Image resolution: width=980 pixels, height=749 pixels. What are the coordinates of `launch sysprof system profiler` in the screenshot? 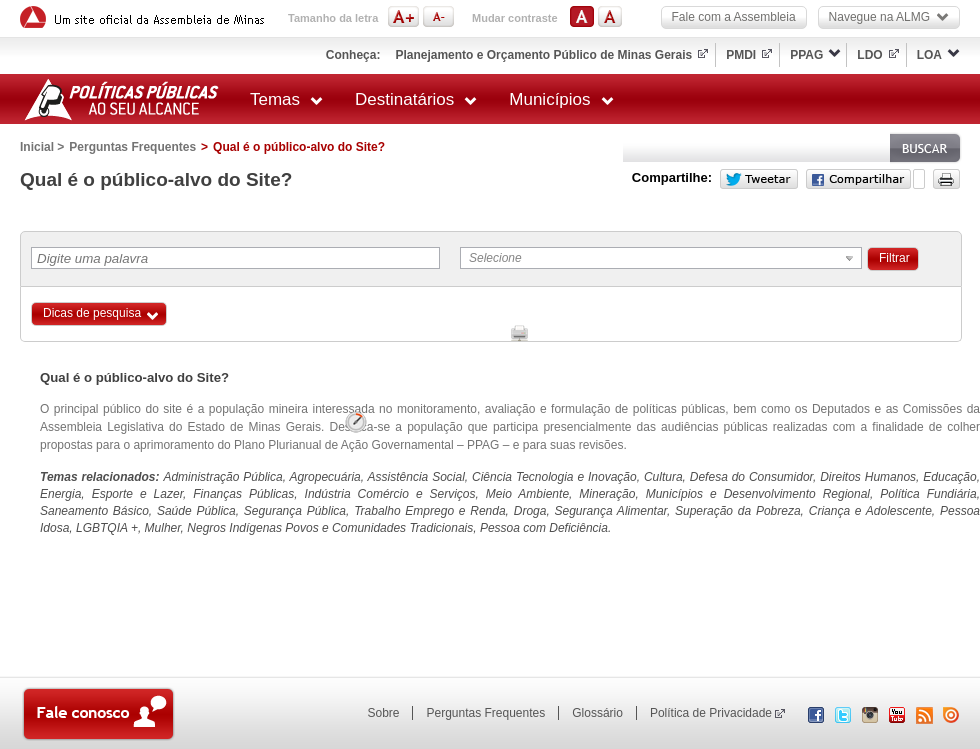 It's located at (356, 422).